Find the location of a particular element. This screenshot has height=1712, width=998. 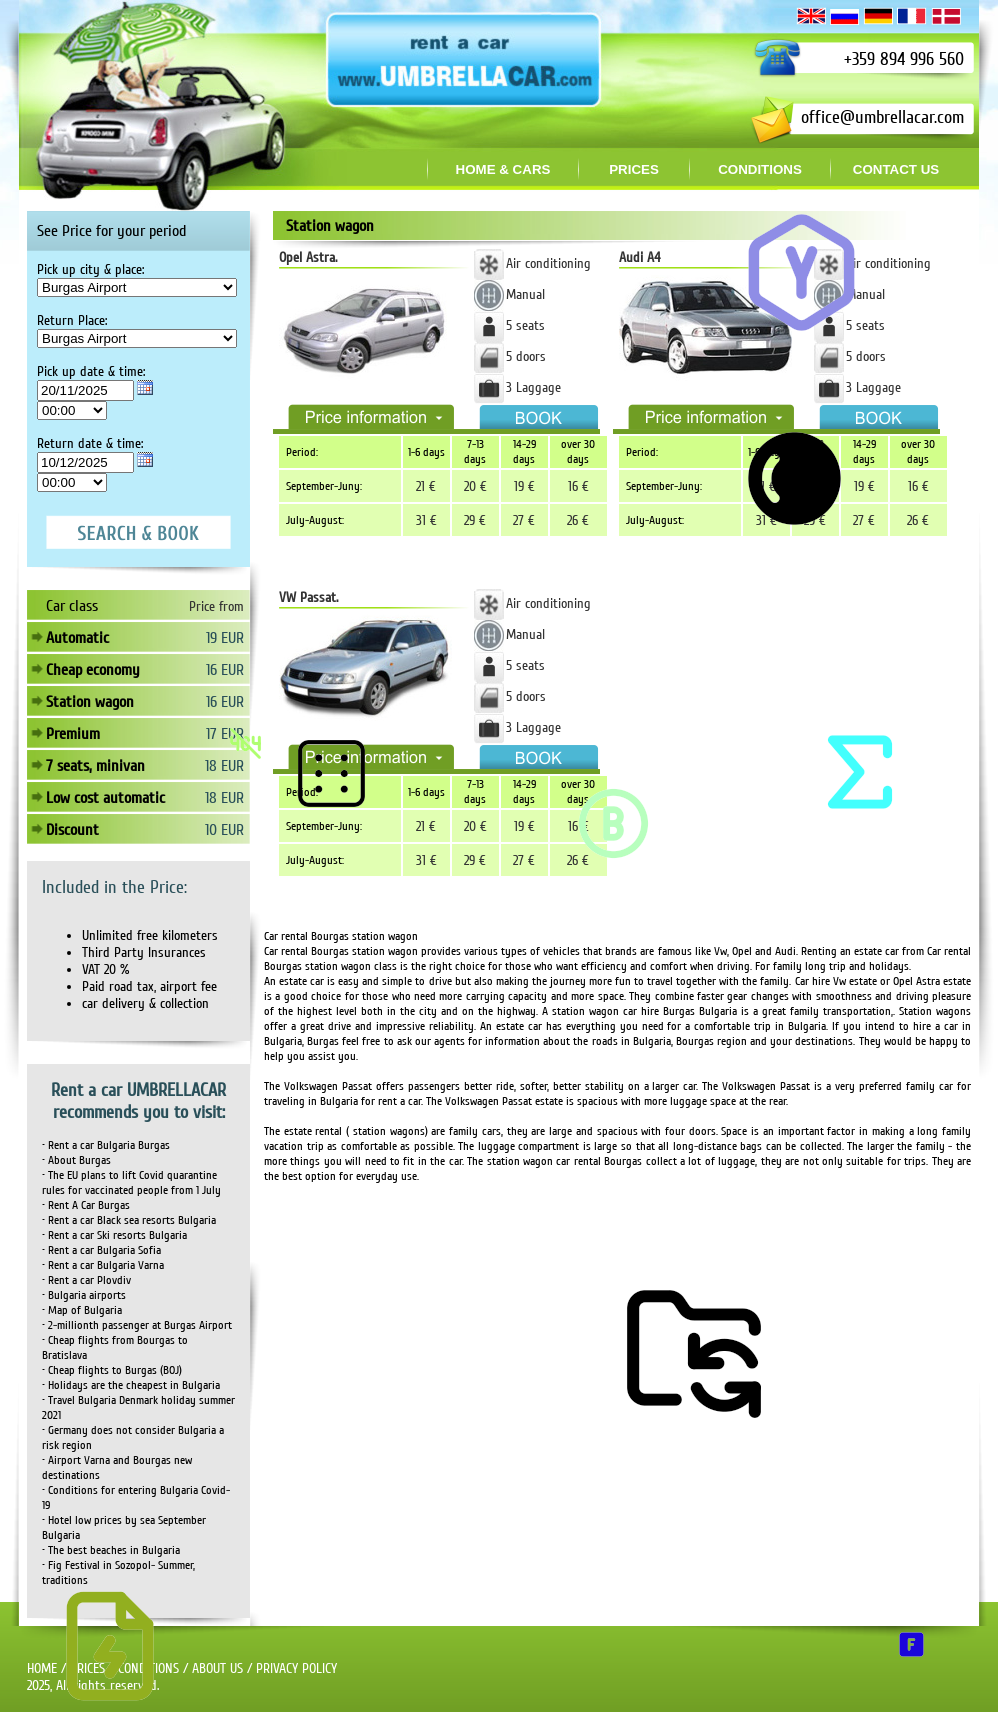

indicates a category or section labeled "Y" is located at coordinates (801, 272).